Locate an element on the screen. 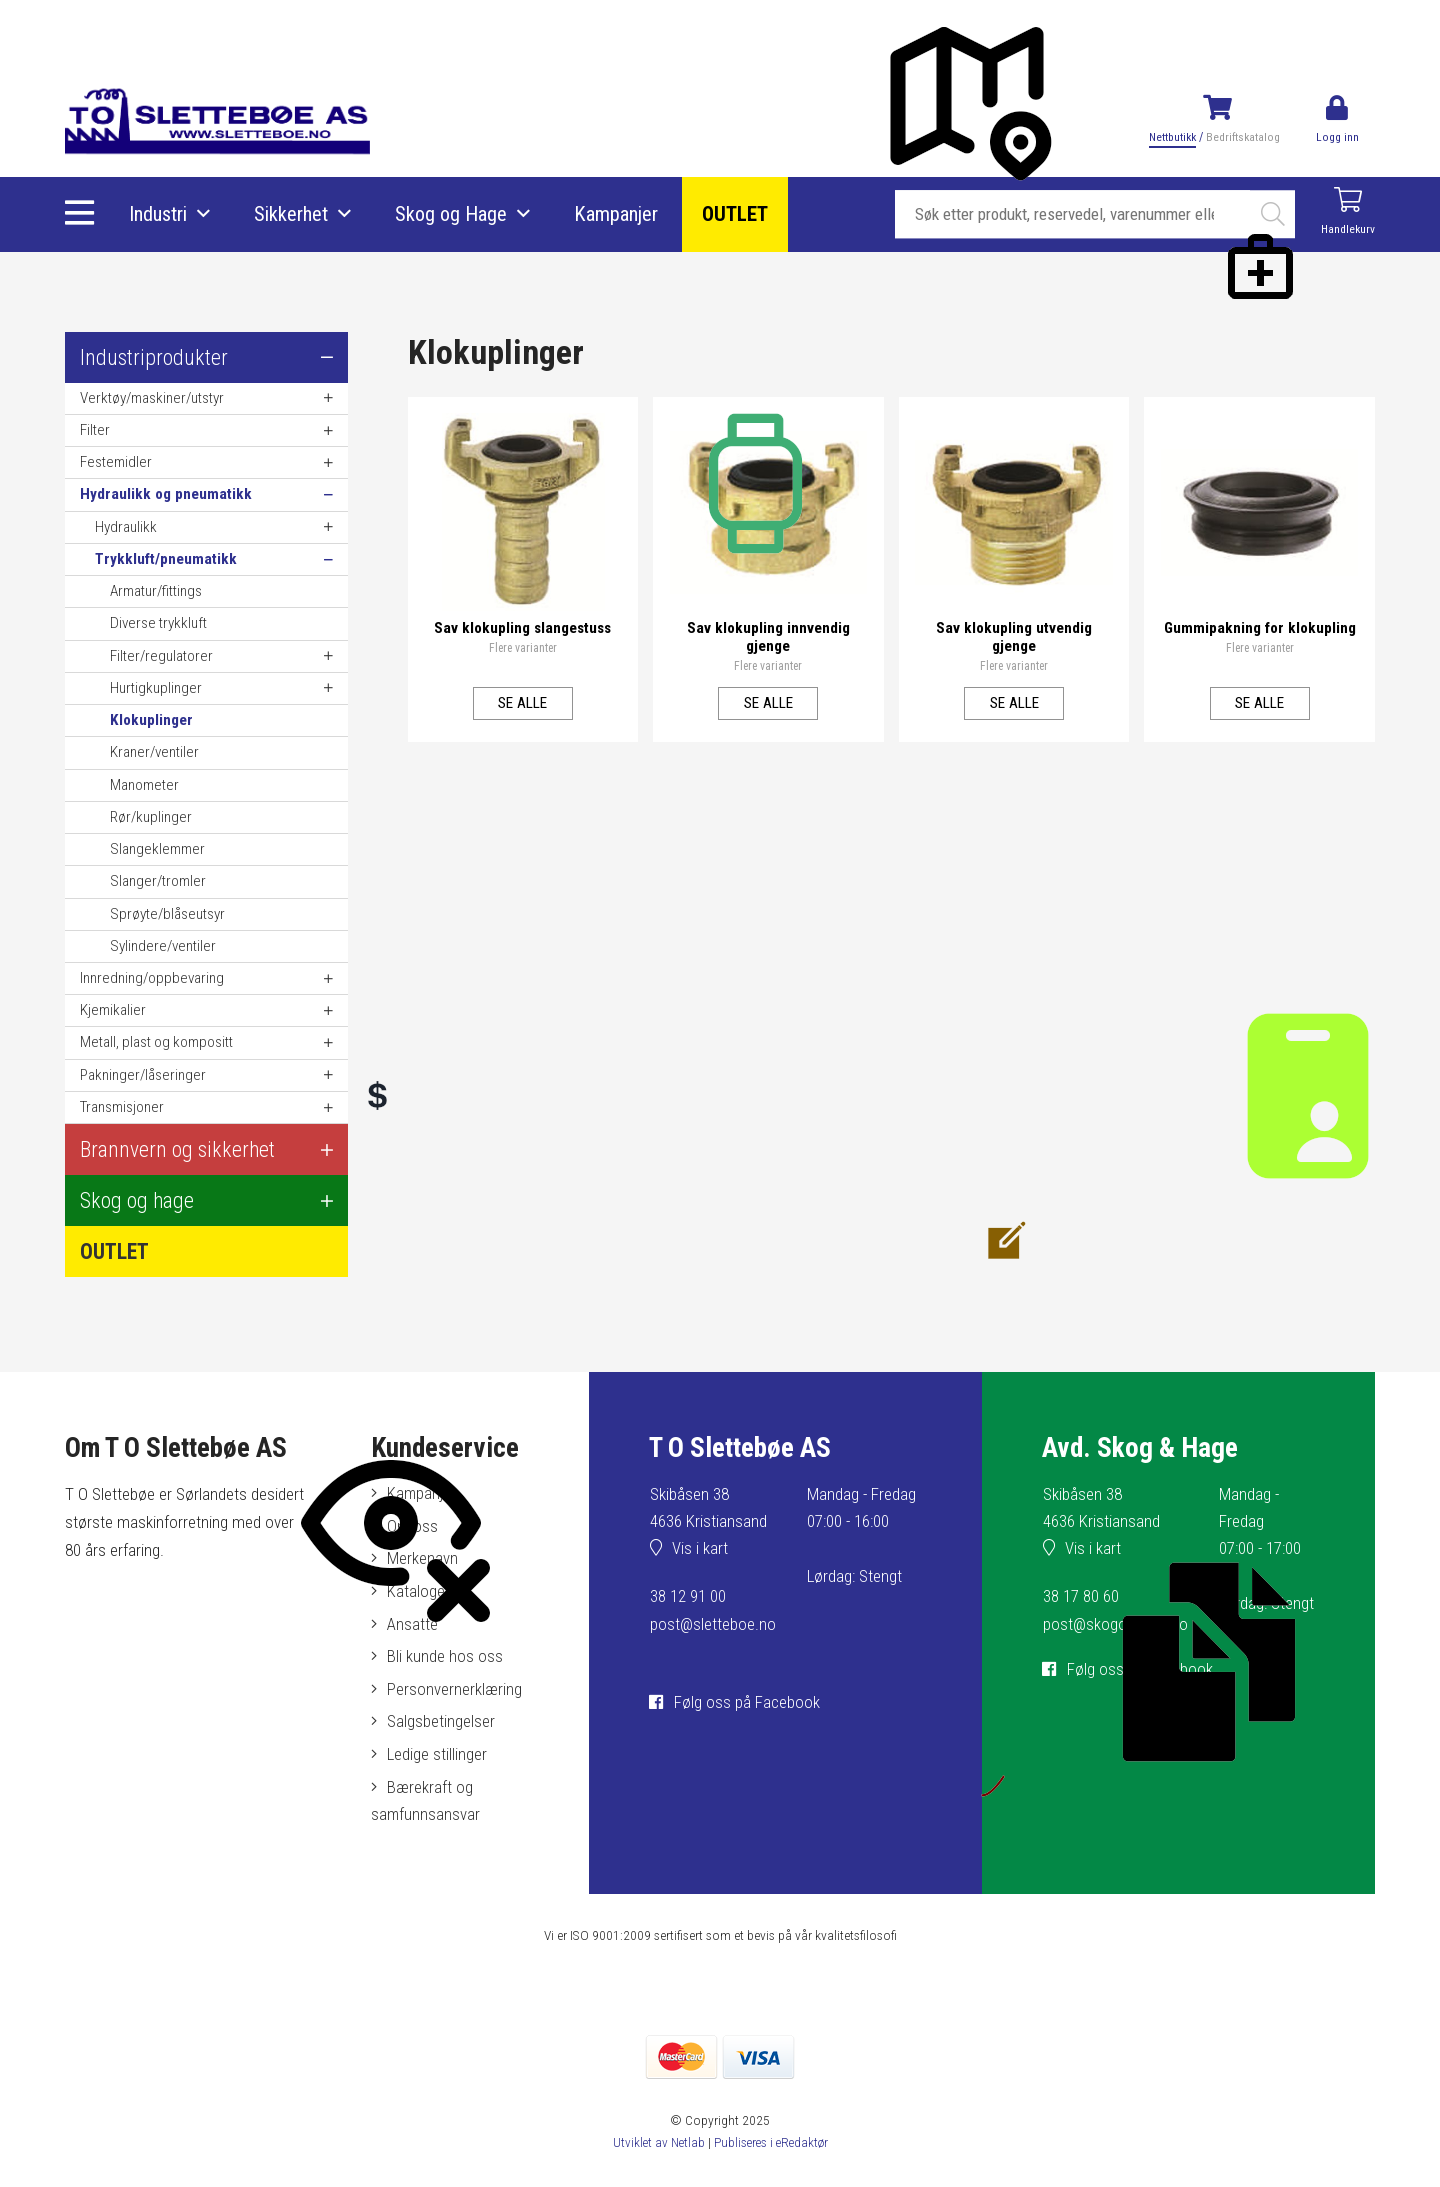 The image size is (1440, 2187). apply ease-in animation timing is located at coordinates (993, 1786).